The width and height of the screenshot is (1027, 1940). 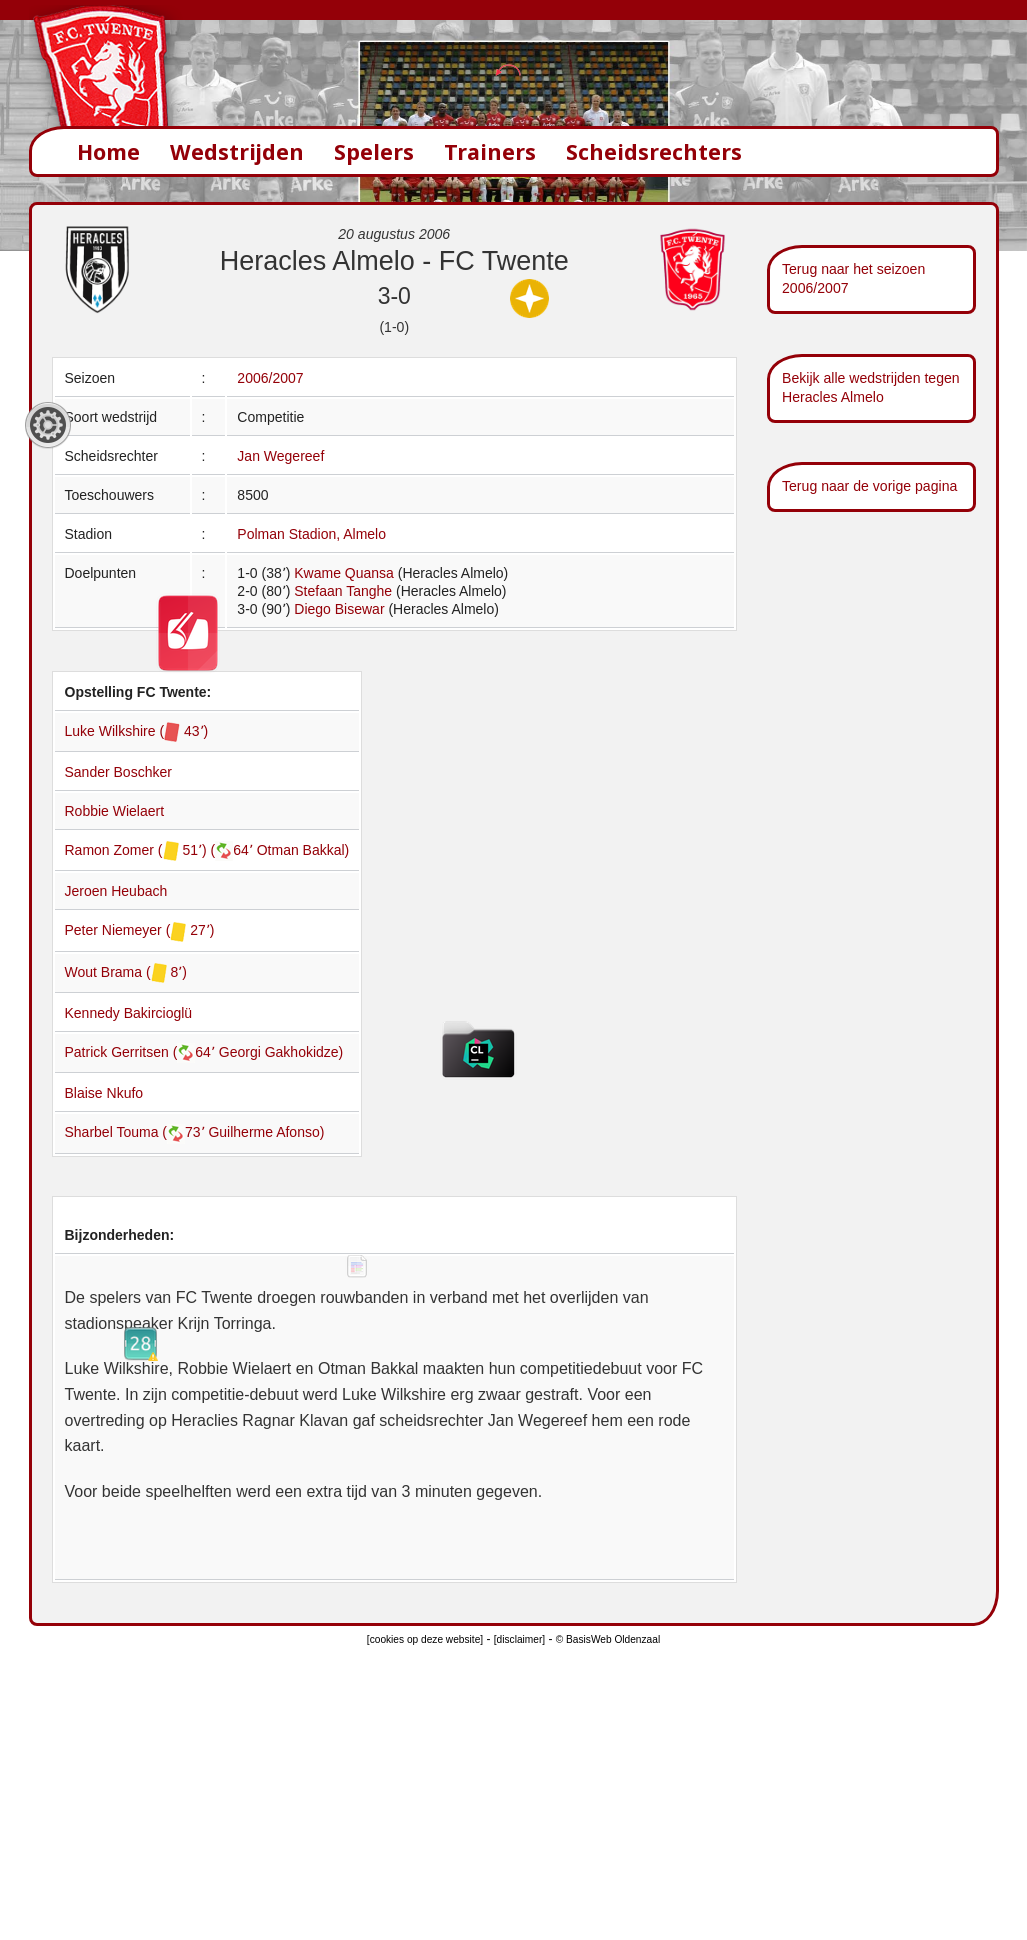 I want to click on mark a bluetooth device as trusted, so click(x=529, y=298).